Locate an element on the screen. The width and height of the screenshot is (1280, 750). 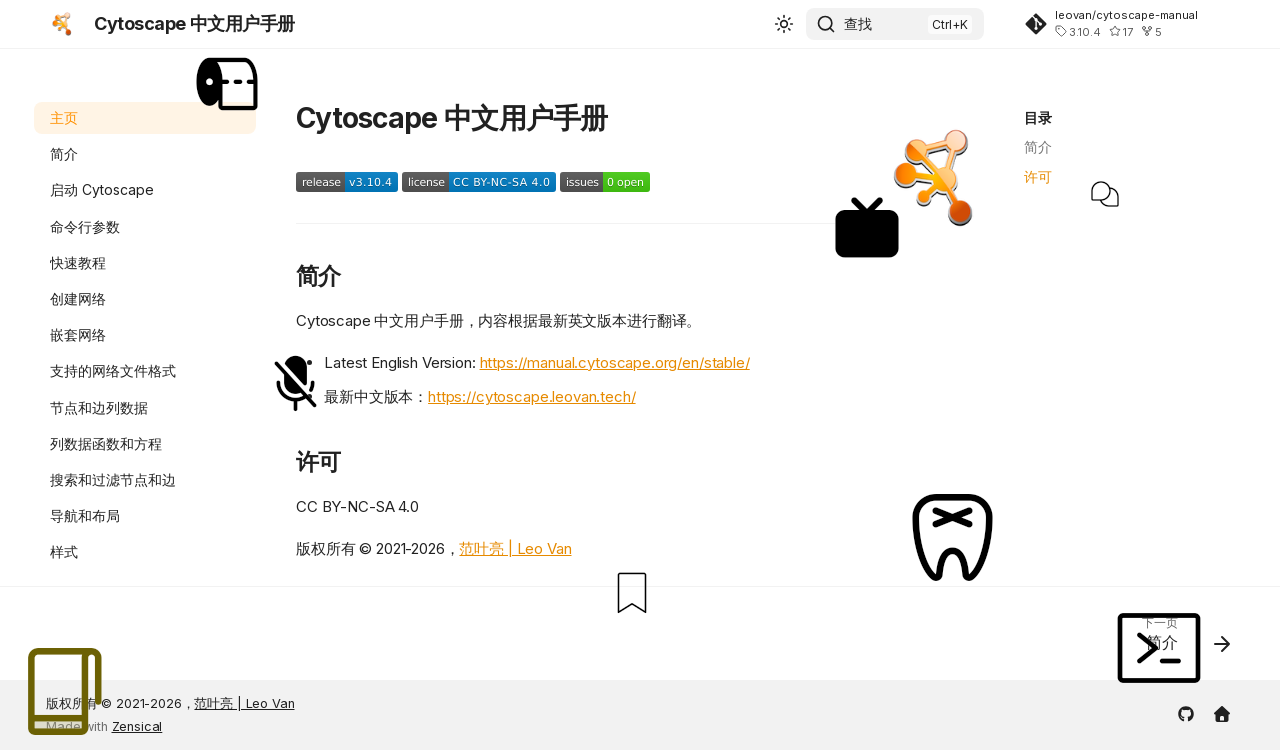
open command line terminal is located at coordinates (1159, 648).